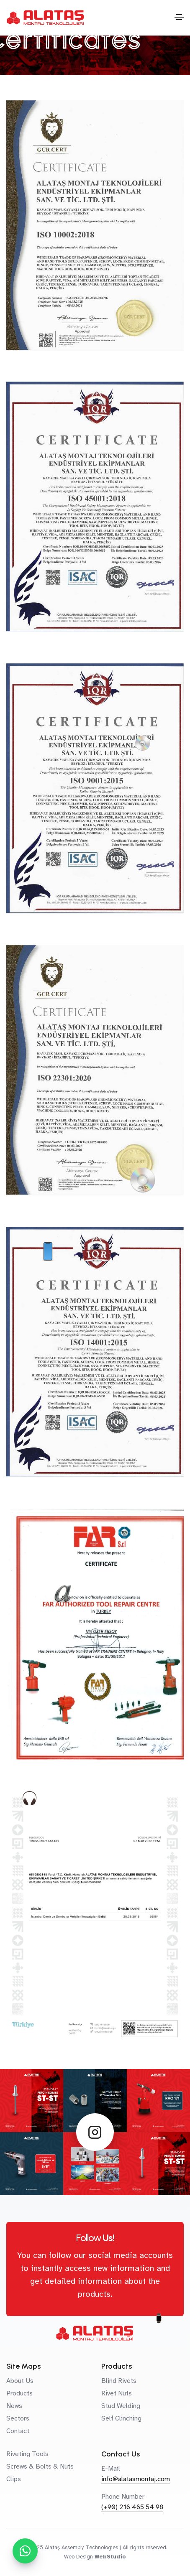 The width and height of the screenshot is (190, 2576). Describe the element at coordinates (138, 1382) in the screenshot. I see `video clip with audio track in library` at that location.